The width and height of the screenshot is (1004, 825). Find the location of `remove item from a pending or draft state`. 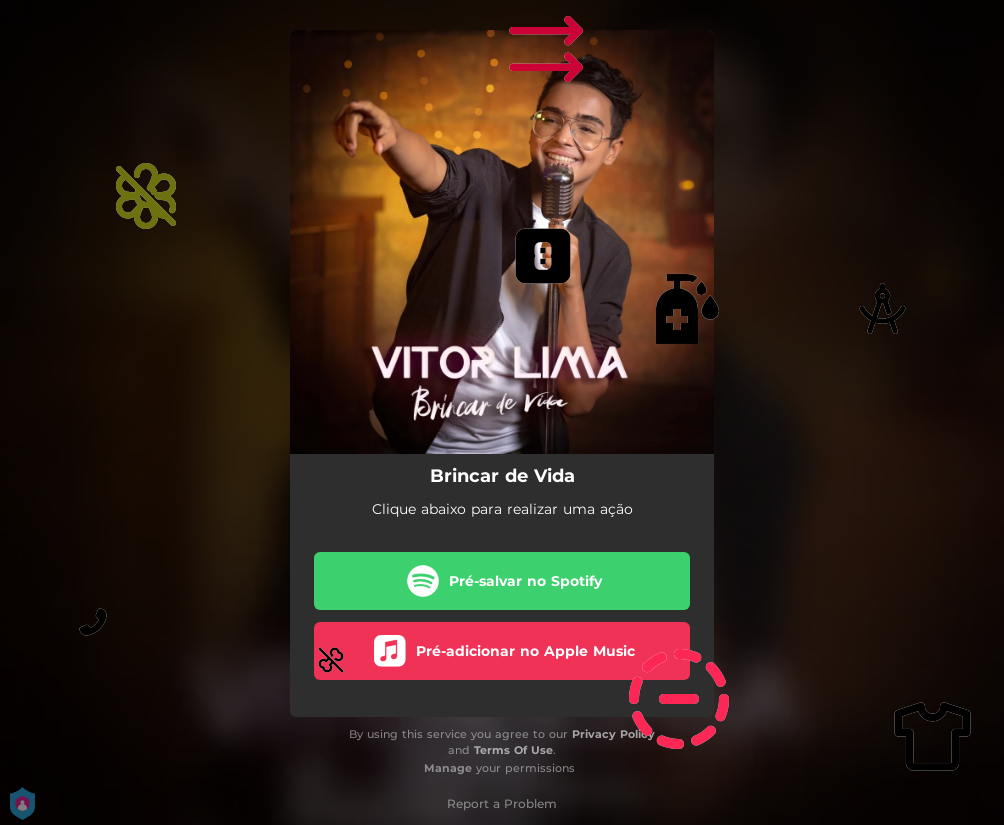

remove item from a pending or draft state is located at coordinates (679, 699).